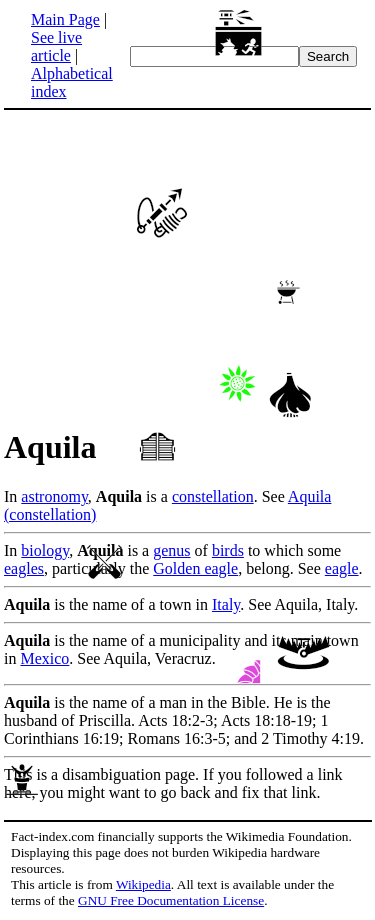  What do you see at coordinates (157, 446) in the screenshot?
I see `enter a western-themed game area or saloon` at bounding box center [157, 446].